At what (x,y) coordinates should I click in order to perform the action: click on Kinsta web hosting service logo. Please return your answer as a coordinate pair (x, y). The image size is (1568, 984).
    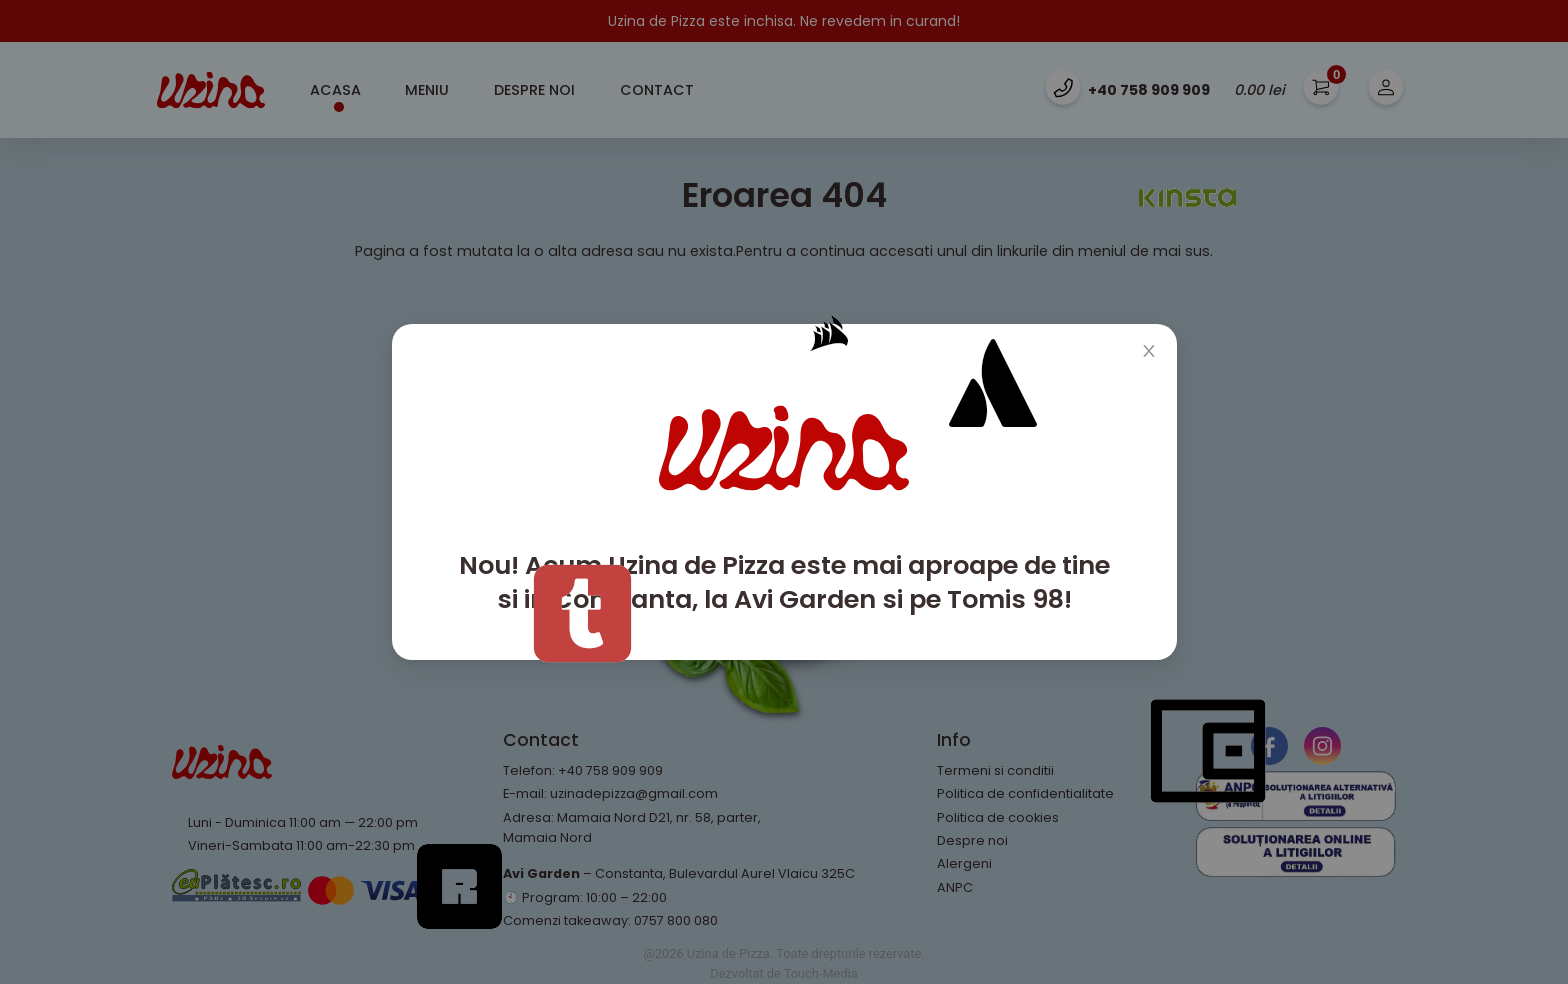
    Looking at the image, I should click on (1187, 197).